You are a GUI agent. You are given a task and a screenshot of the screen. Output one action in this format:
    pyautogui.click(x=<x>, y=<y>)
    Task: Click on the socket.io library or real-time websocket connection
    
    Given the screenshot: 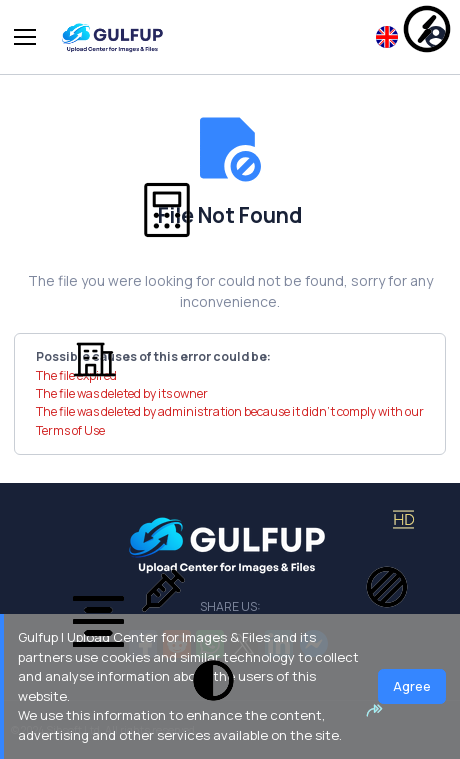 What is the action you would take?
    pyautogui.click(x=427, y=29)
    